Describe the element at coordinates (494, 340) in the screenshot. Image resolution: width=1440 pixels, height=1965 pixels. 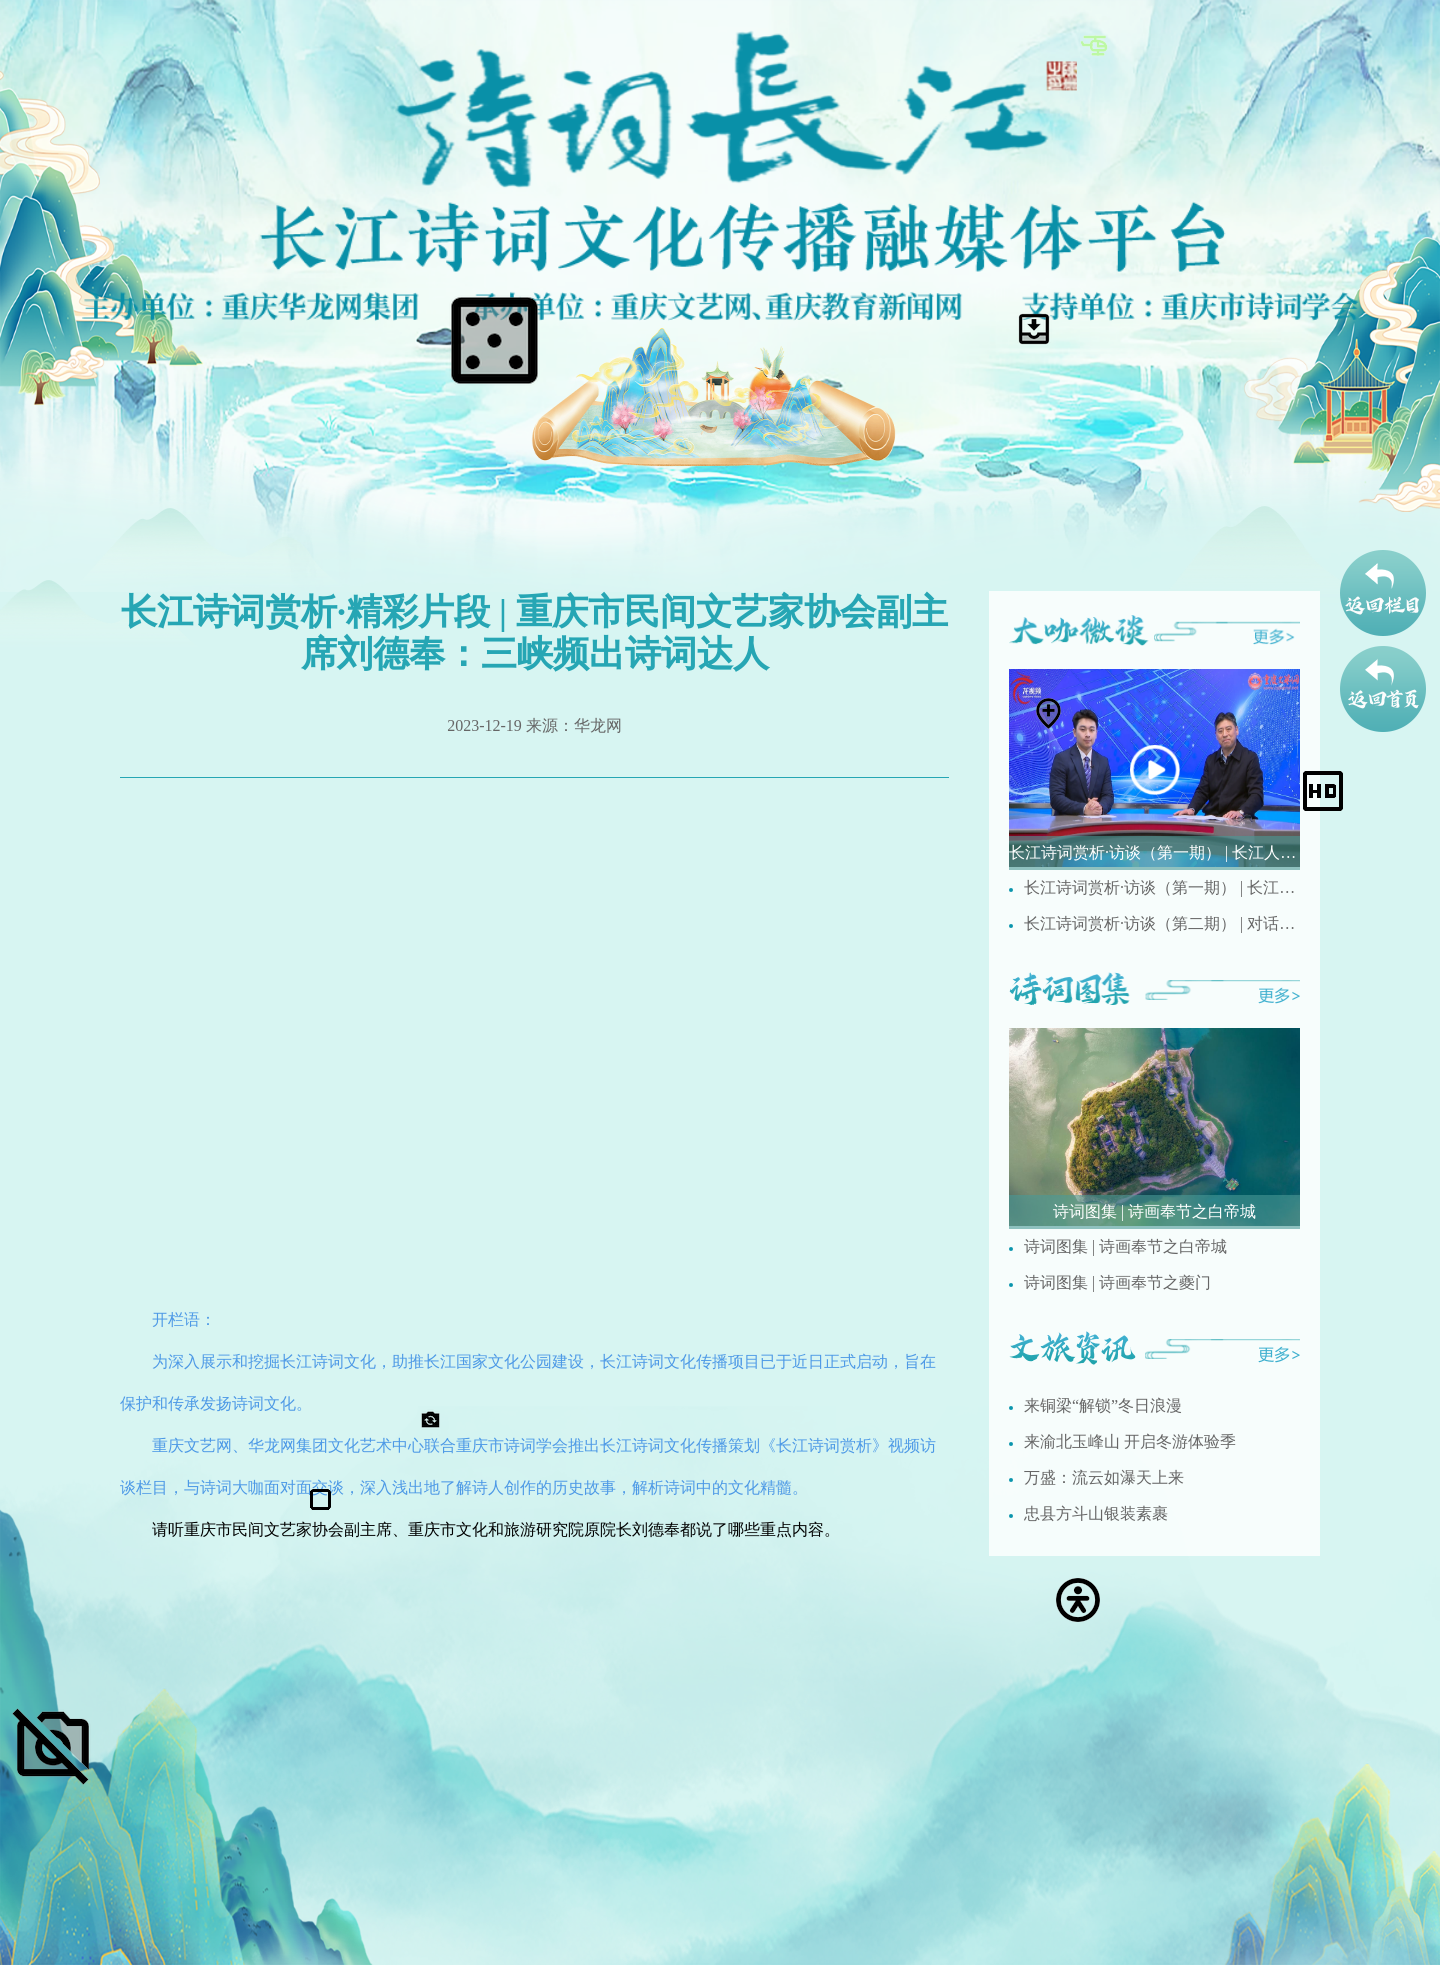
I see `access casino or gambling games` at that location.